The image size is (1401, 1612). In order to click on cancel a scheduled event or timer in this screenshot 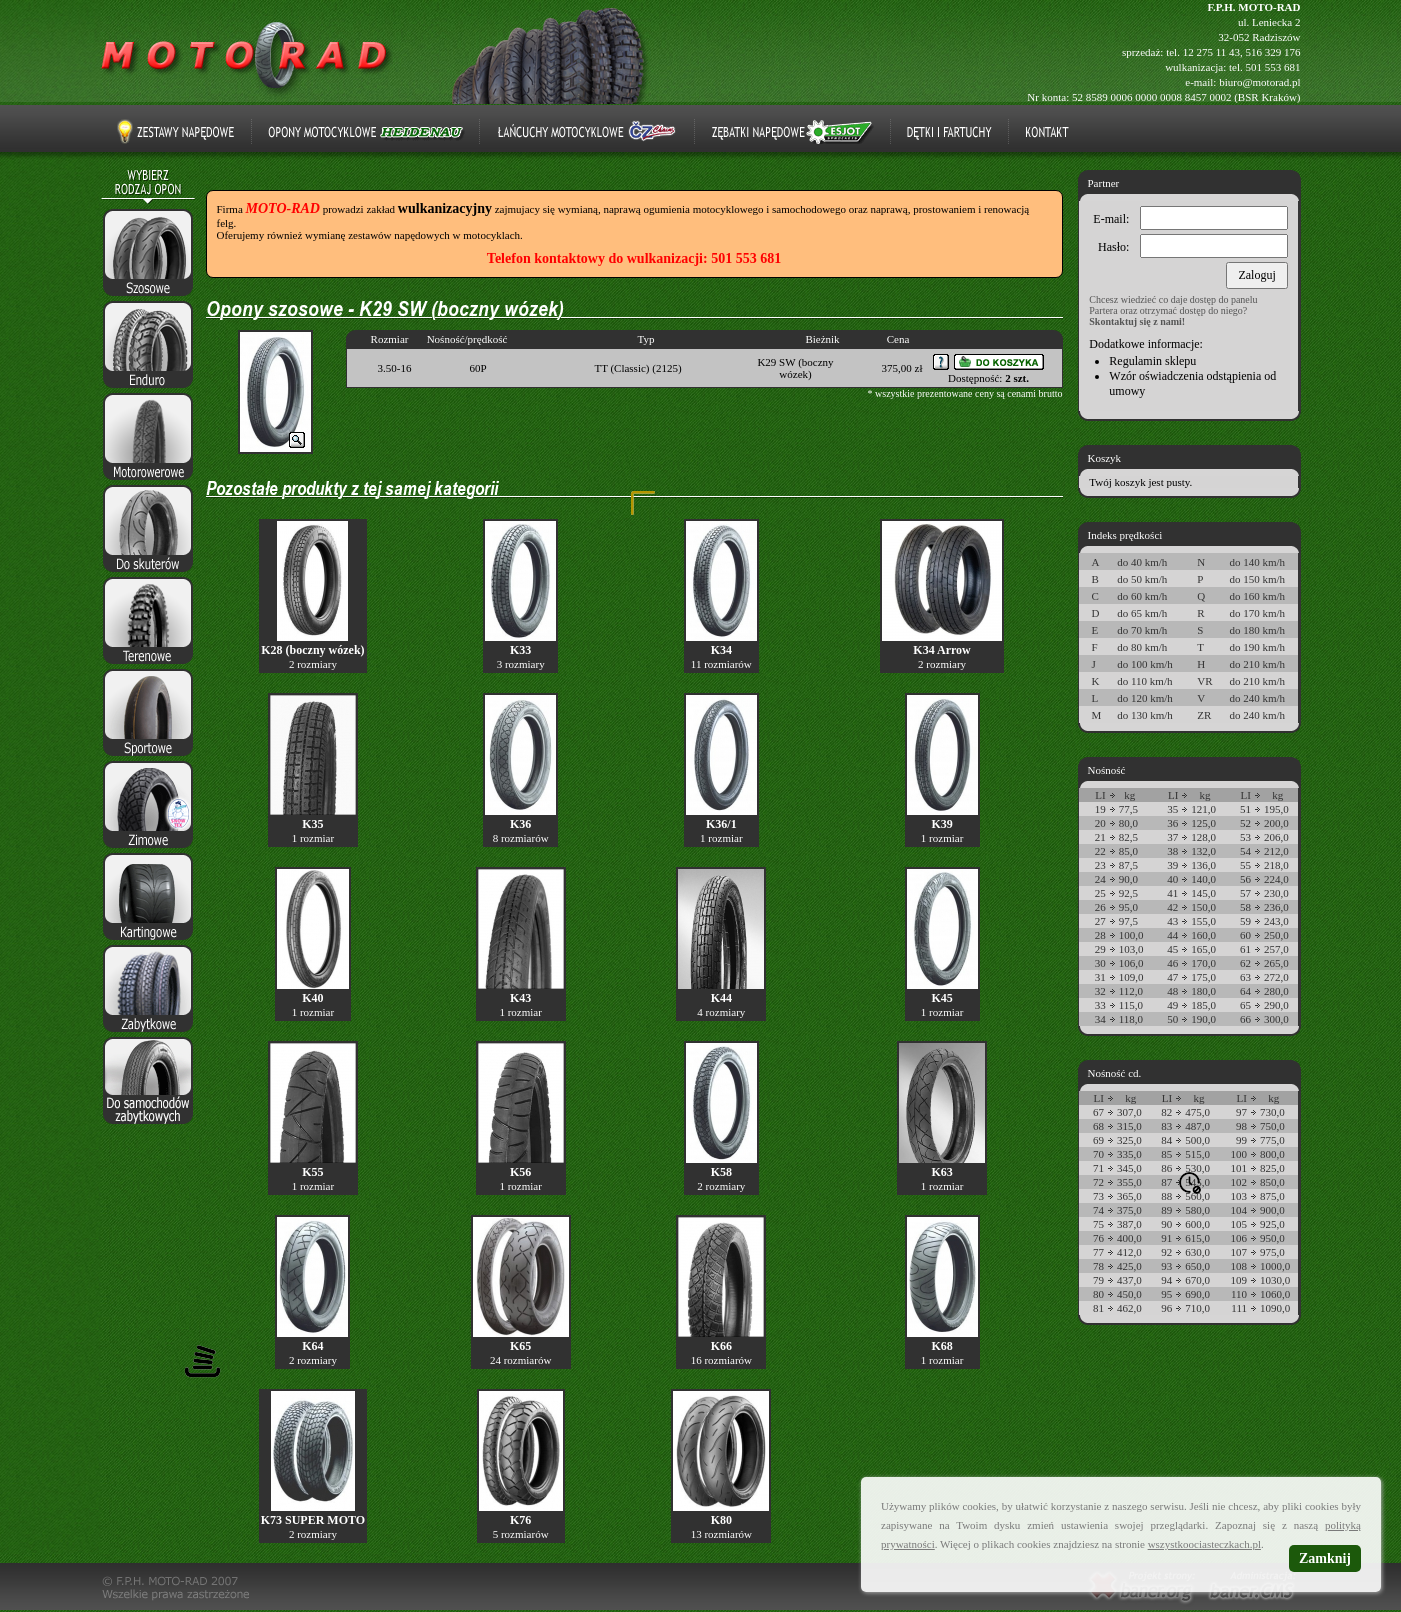, I will do `click(1189, 1182)`.